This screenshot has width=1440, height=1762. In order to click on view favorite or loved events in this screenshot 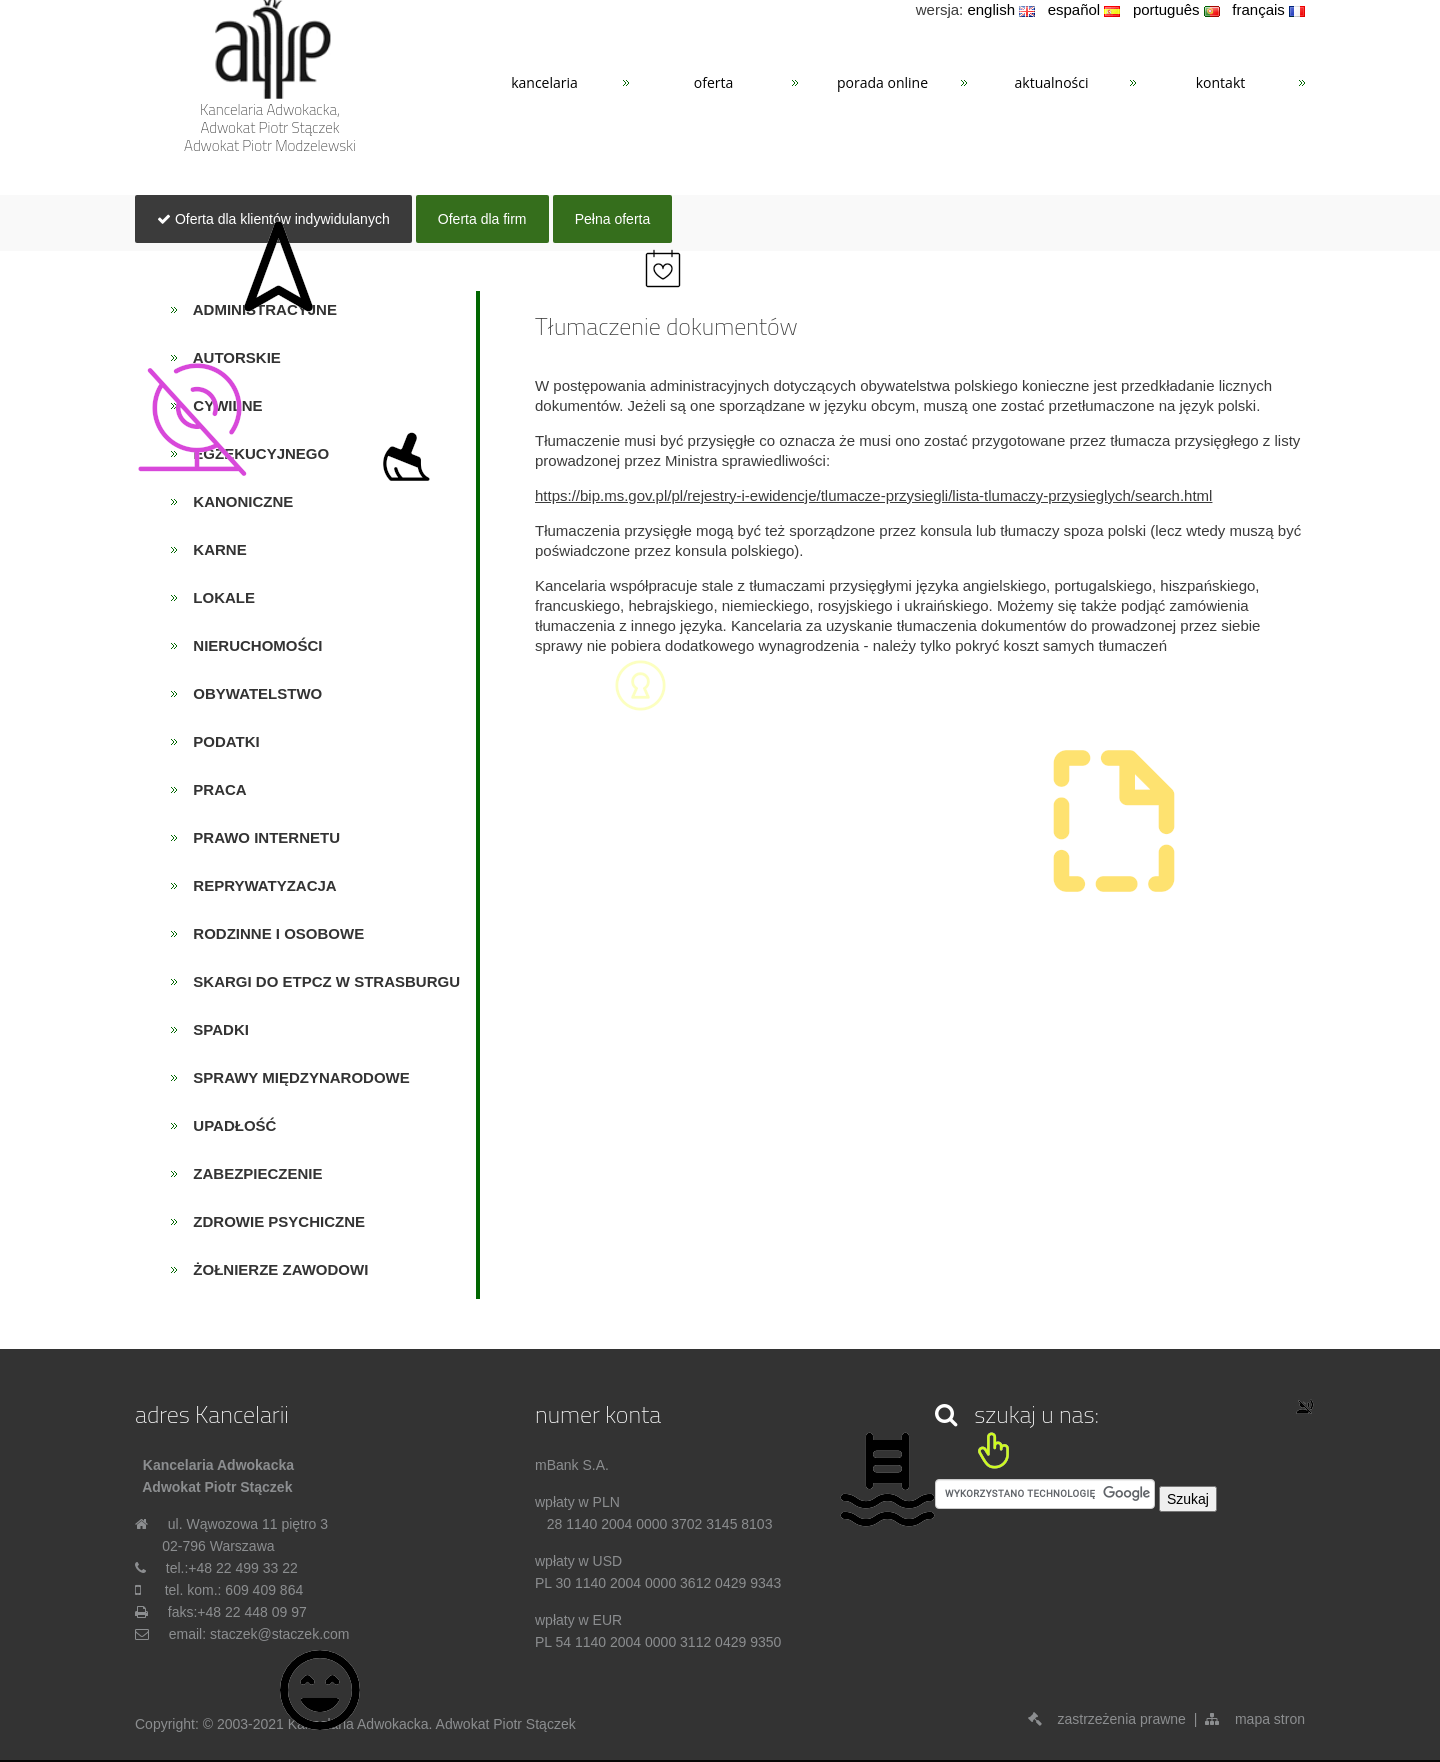, I will do `click(663, 270)`.